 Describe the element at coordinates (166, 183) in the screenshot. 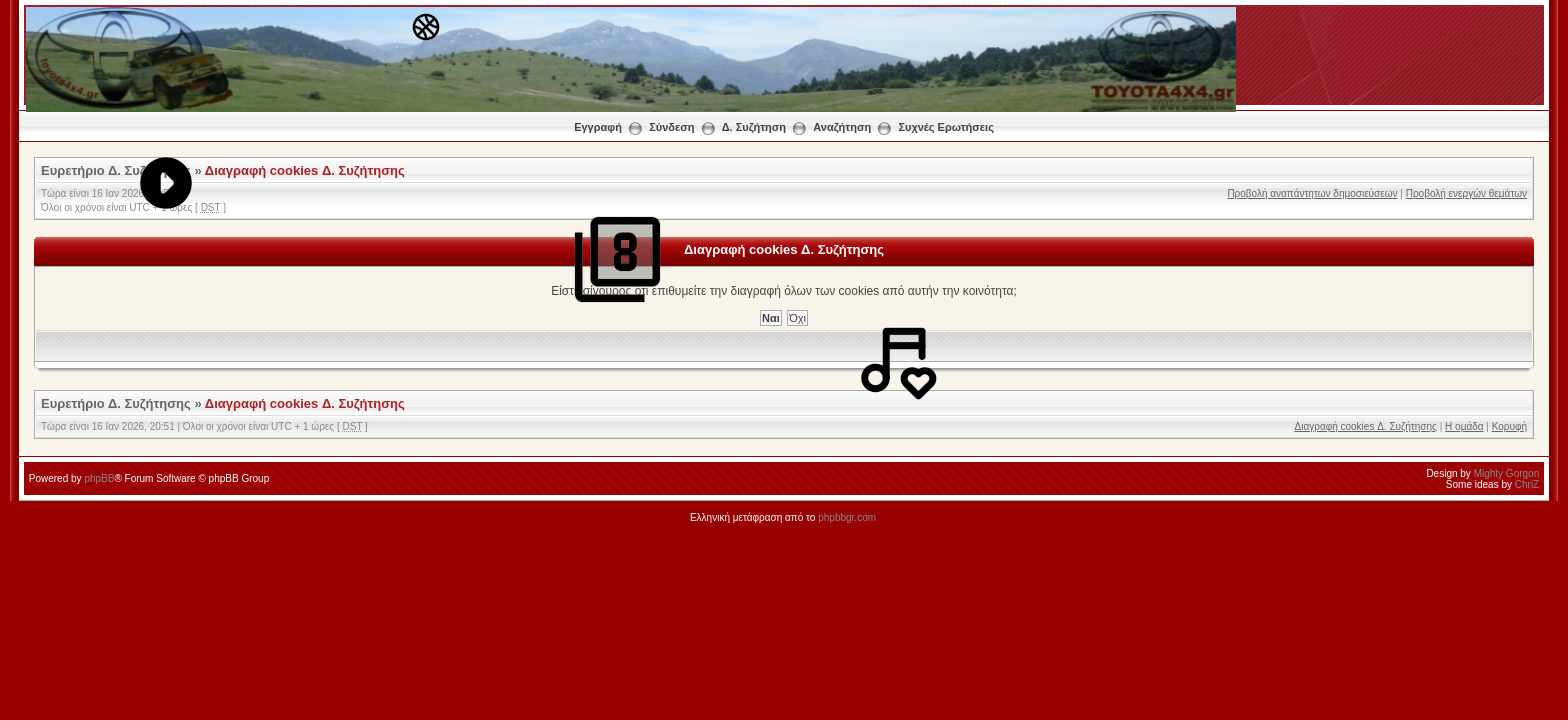

I see `play media or video content` at that location.